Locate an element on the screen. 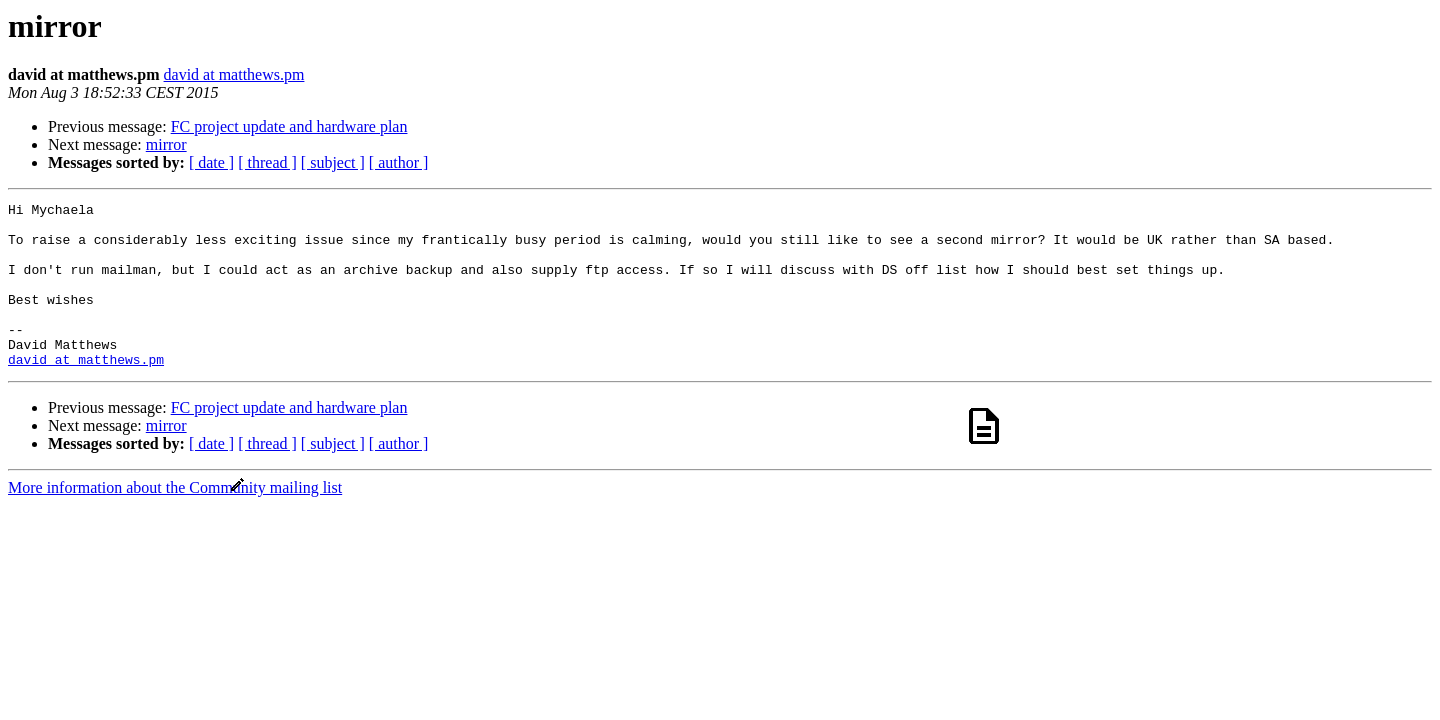  edit or compose new content is located at coordinates (237, 484).